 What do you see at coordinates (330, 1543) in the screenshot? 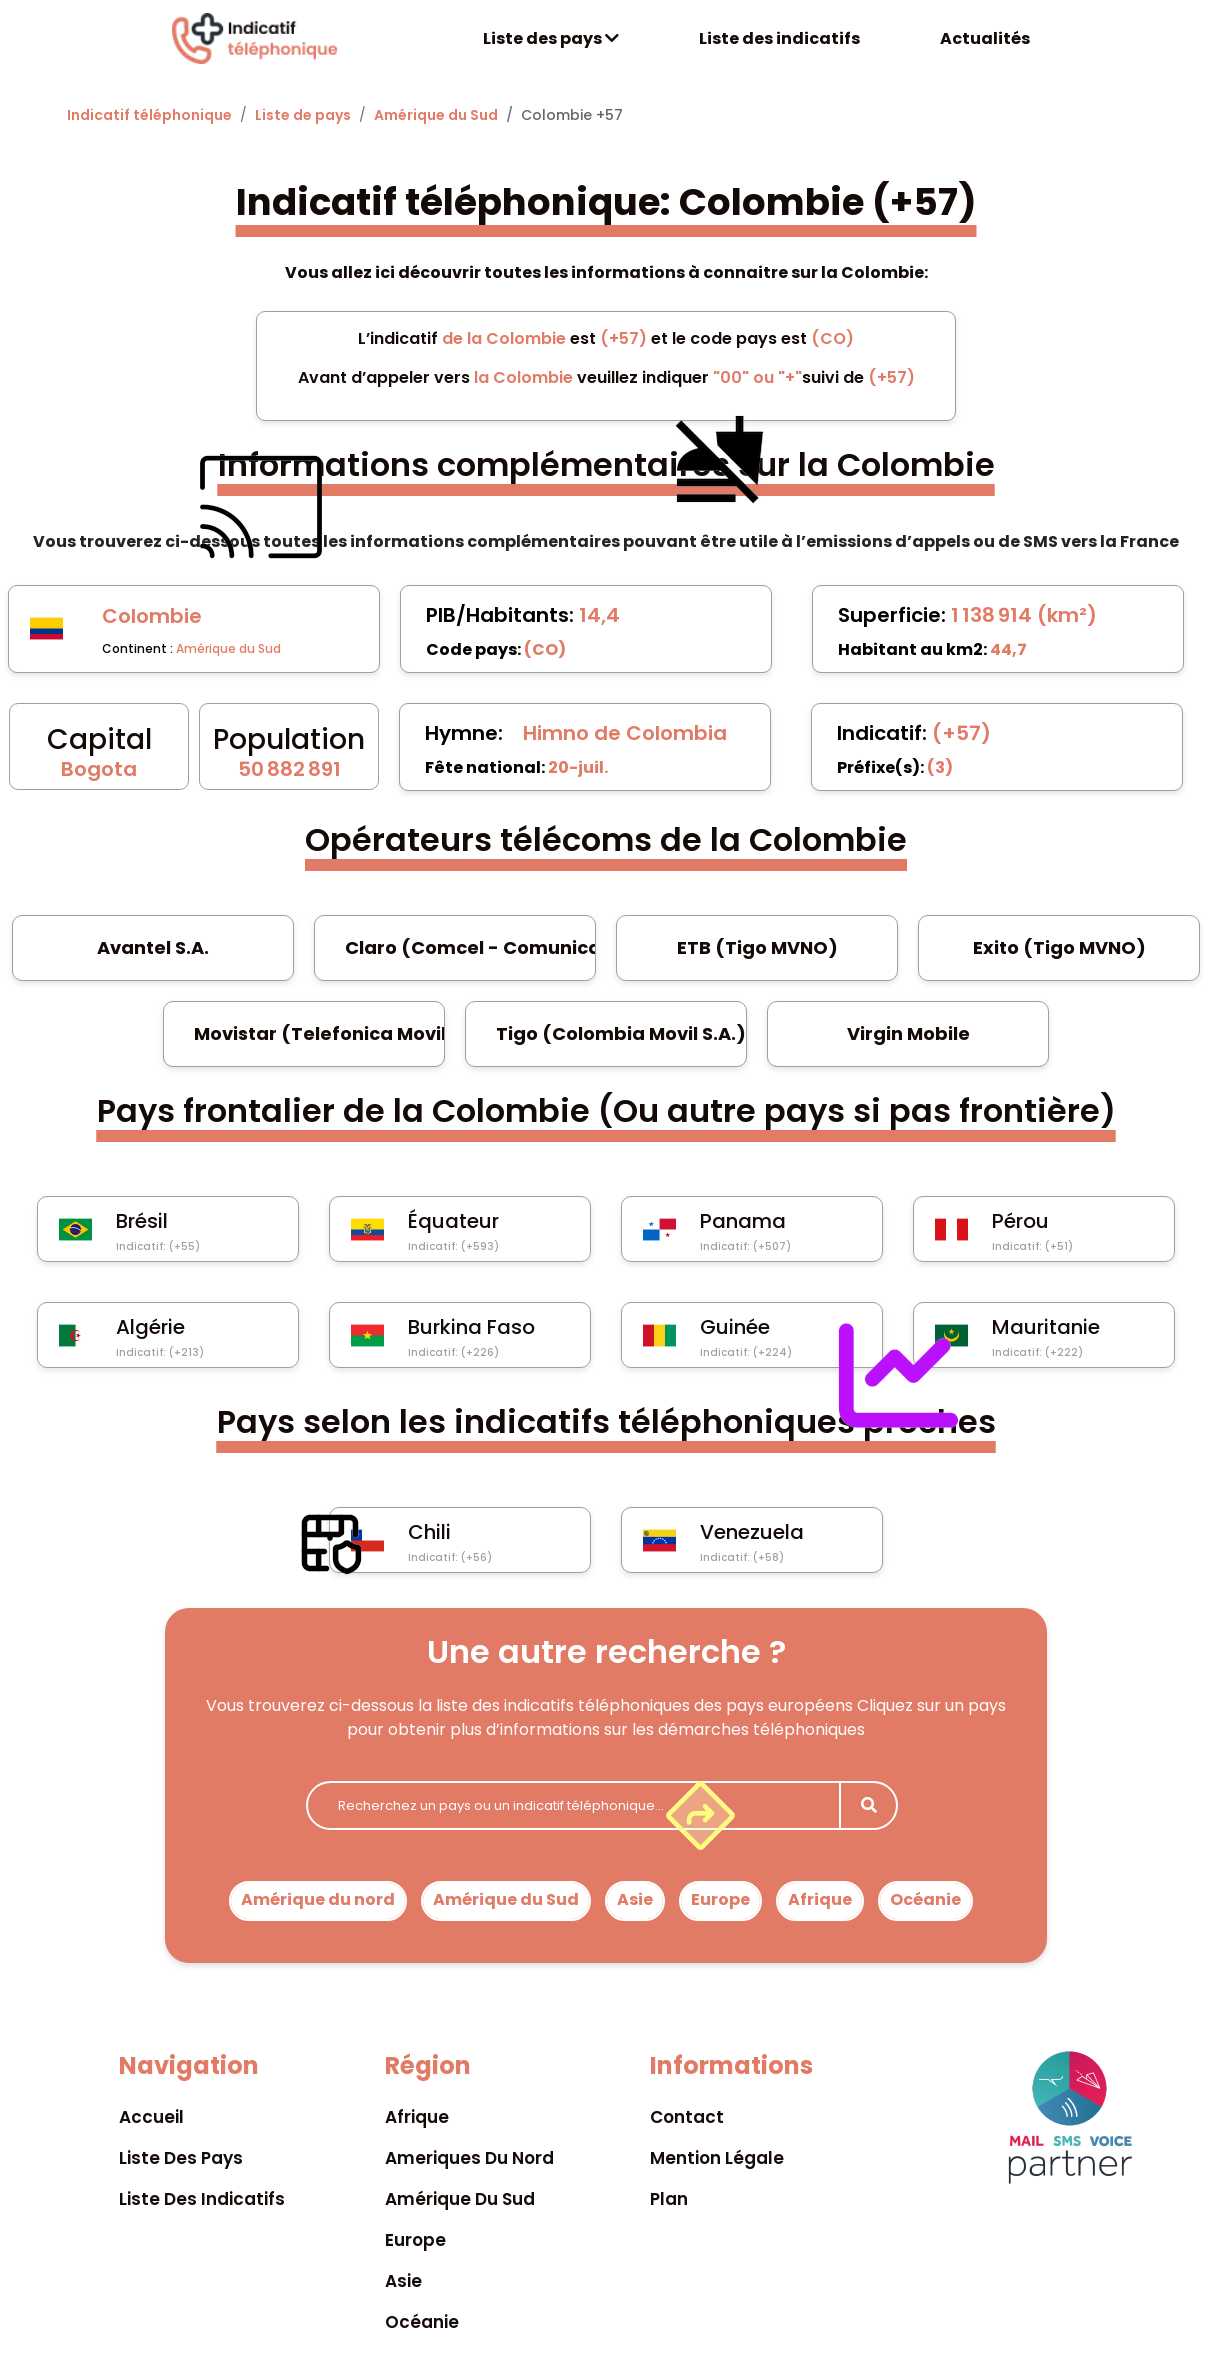
I see `enable firewall protection` at bounding box center [330, 1543].